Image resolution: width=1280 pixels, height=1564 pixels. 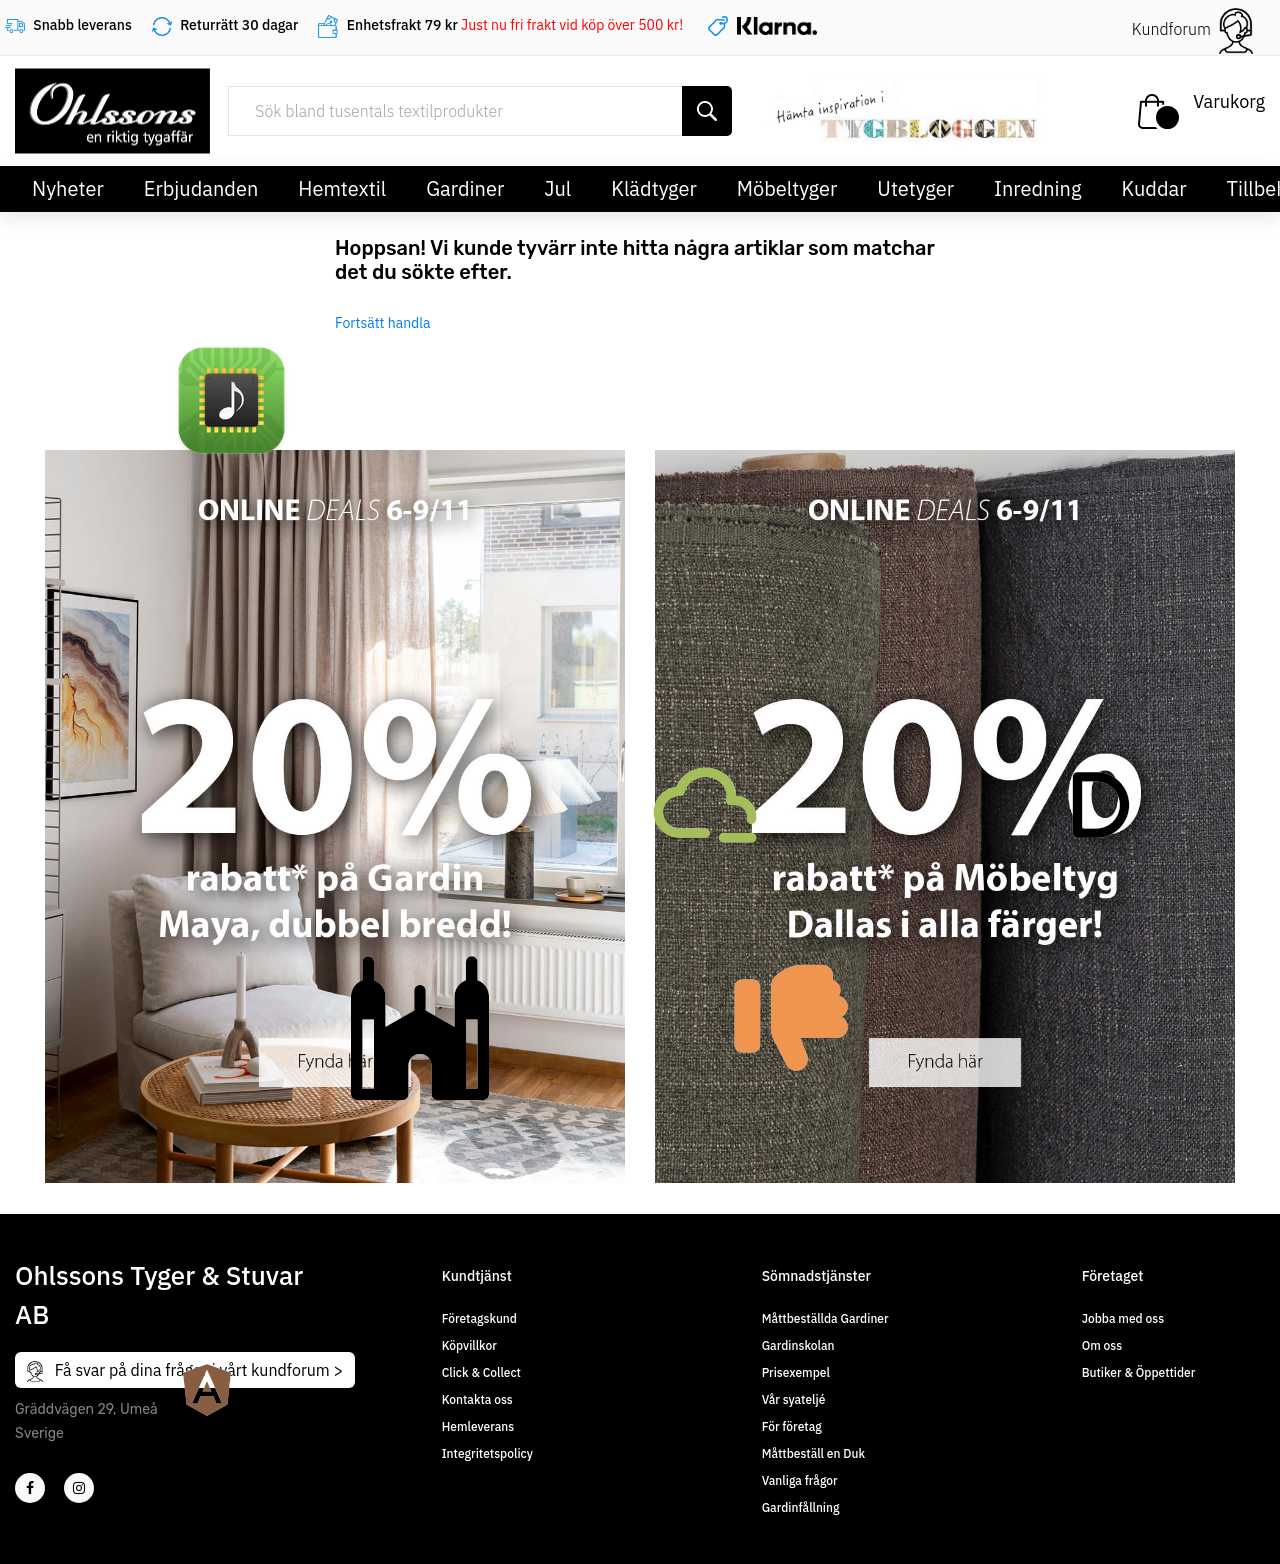 What do you see at coordinates (1101, 805) in the screenshot?
I see `represents the letter D in text or keyboard input` at bounding box center [1101, 805].